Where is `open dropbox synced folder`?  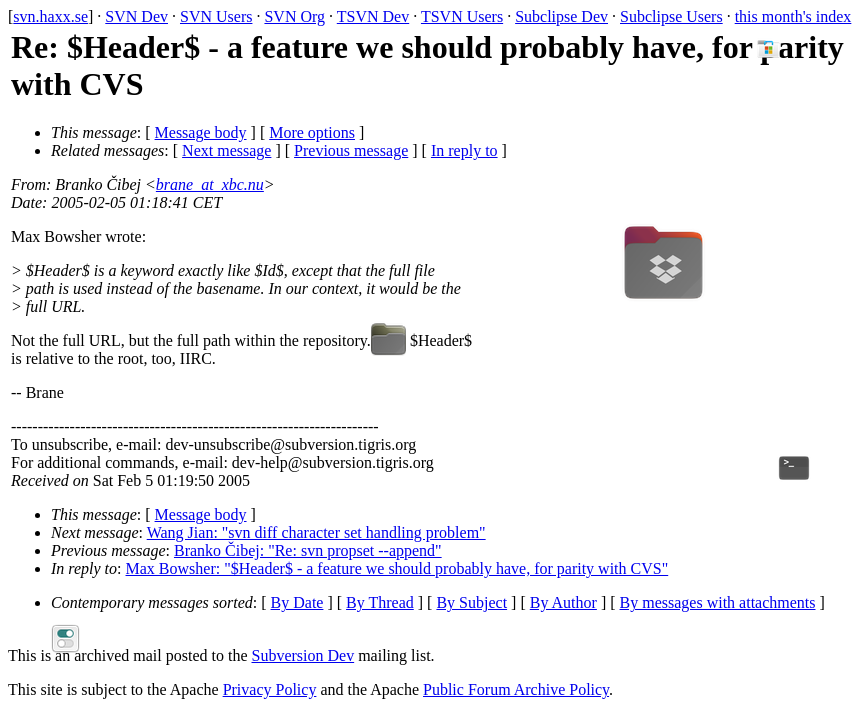 open dropbox synced folder is located at coordinates (663, 262).